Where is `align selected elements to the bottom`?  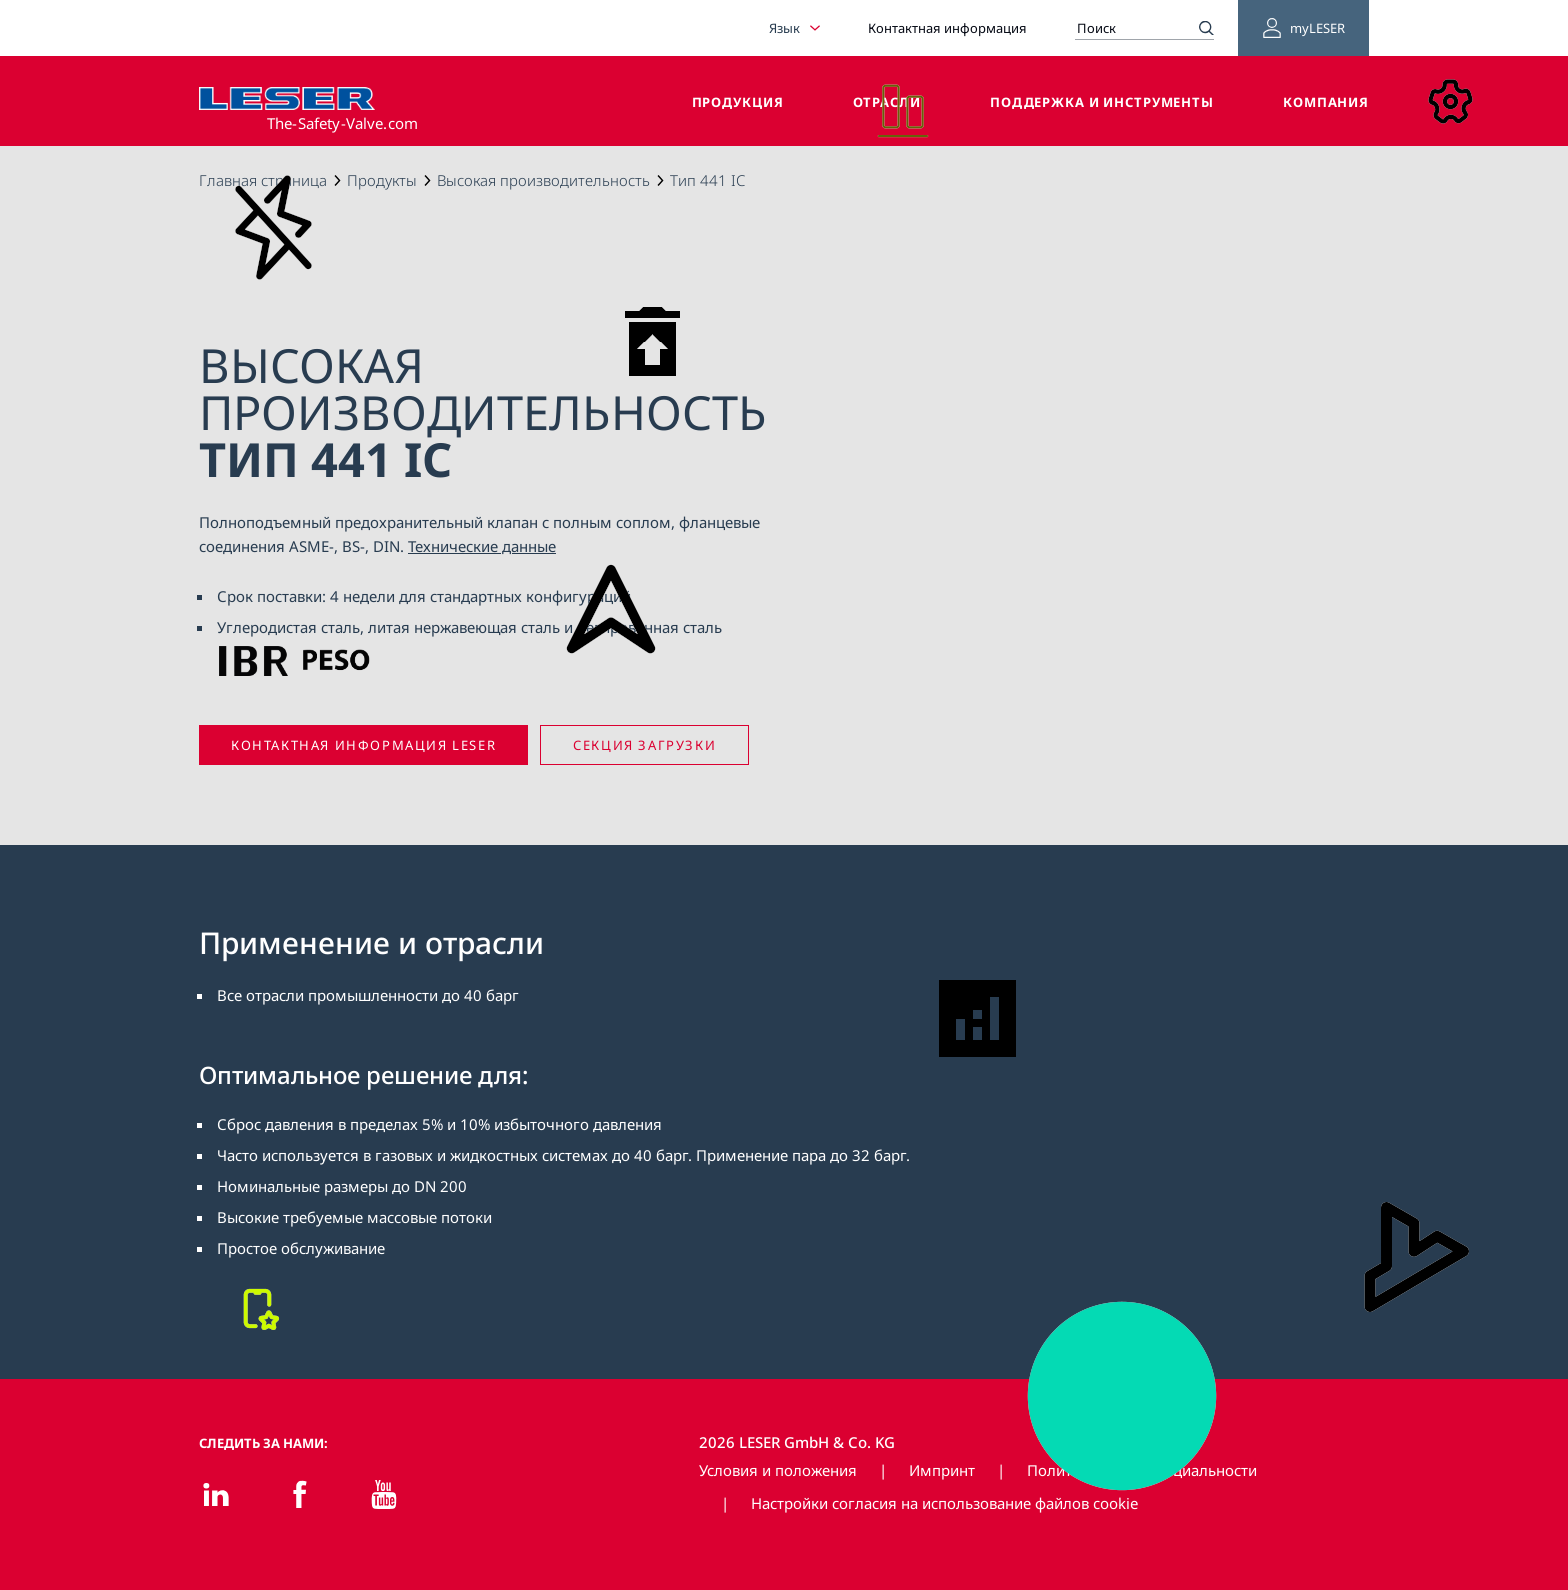 align selected elements to the bottom is located at coordinates (903, 112).